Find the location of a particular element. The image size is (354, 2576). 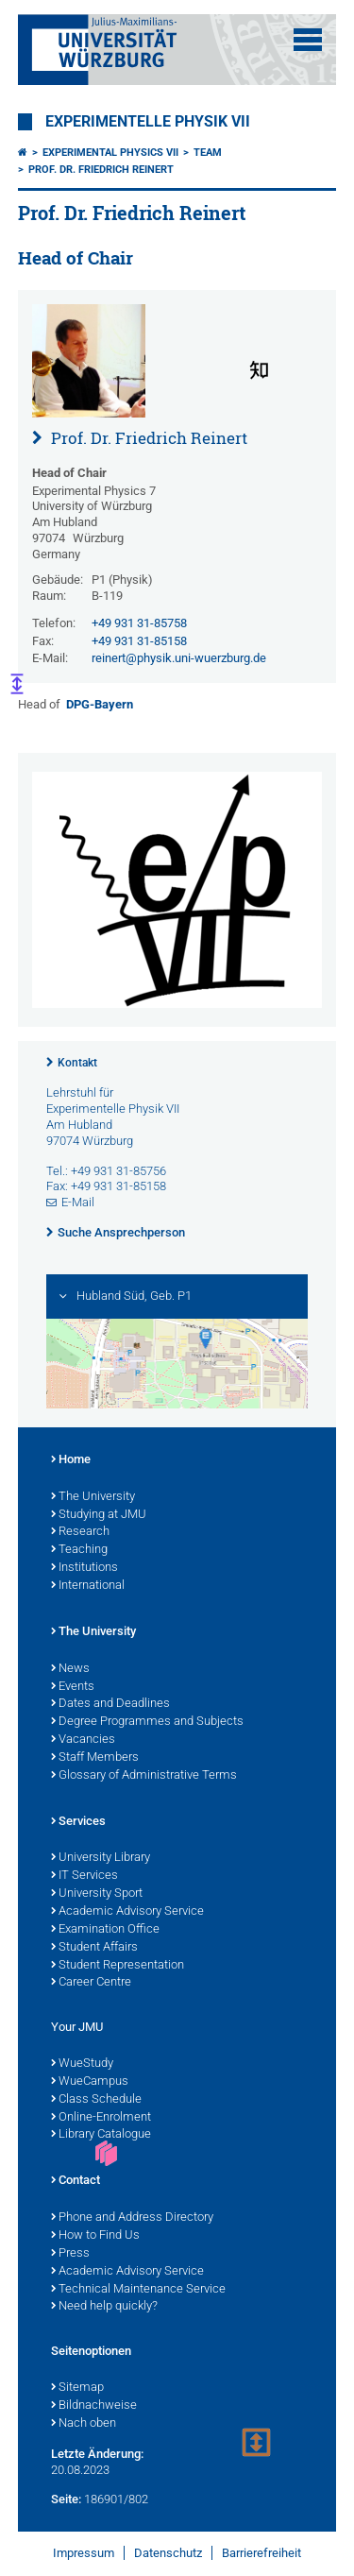

open zhihu app is located at coordinates (259, 369).